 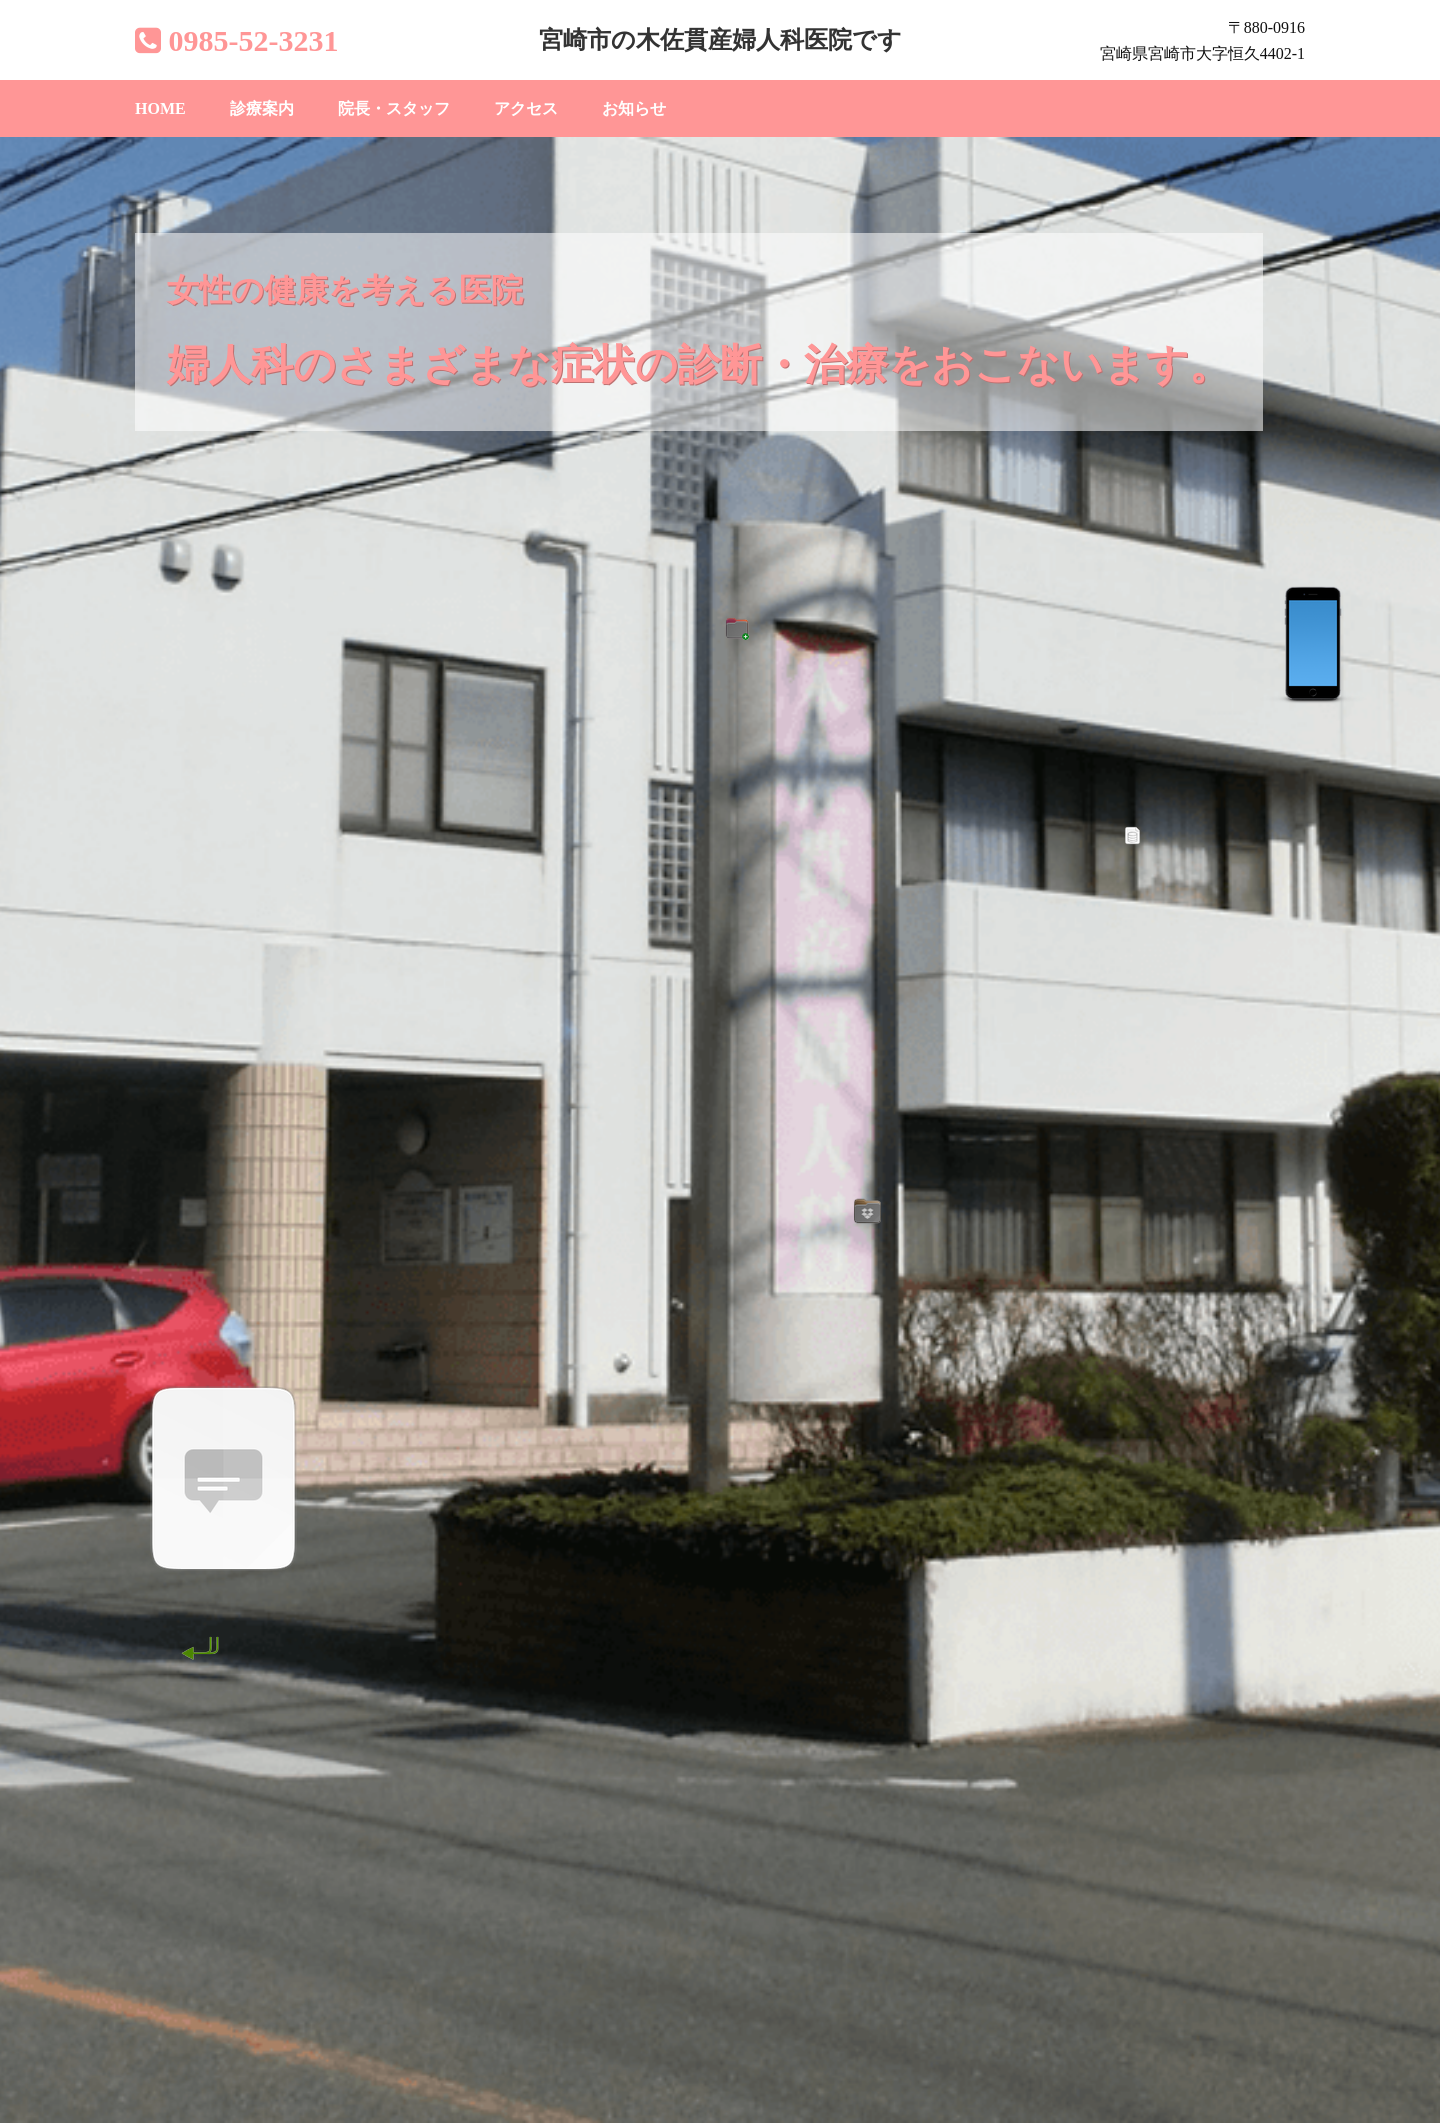 What do you see at coordinates (1313, 645) in the screenshot?
I see `indicates a connected iPhone device` at bounding box center [1313, 645].